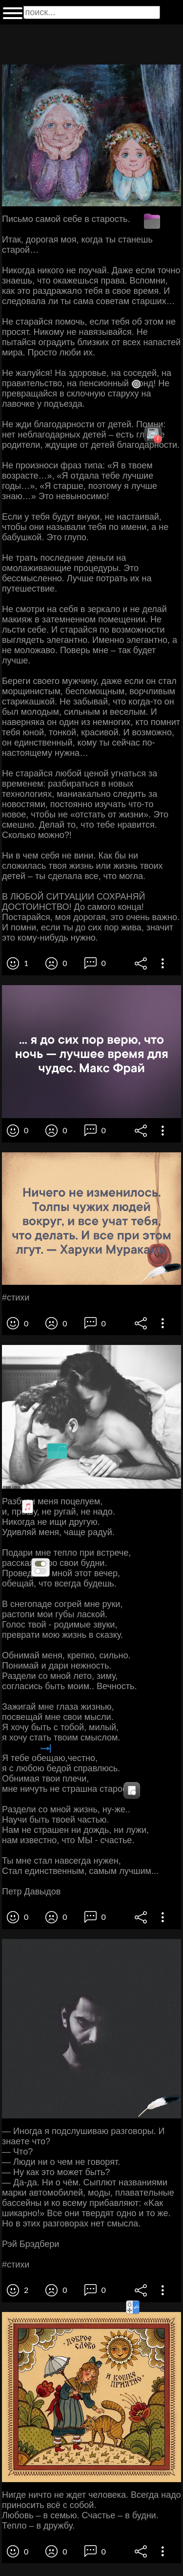  What do you see at coordinates (153, 434) in the screenshot?
I see `disk space warning alert` at bounding box center [153, 434].